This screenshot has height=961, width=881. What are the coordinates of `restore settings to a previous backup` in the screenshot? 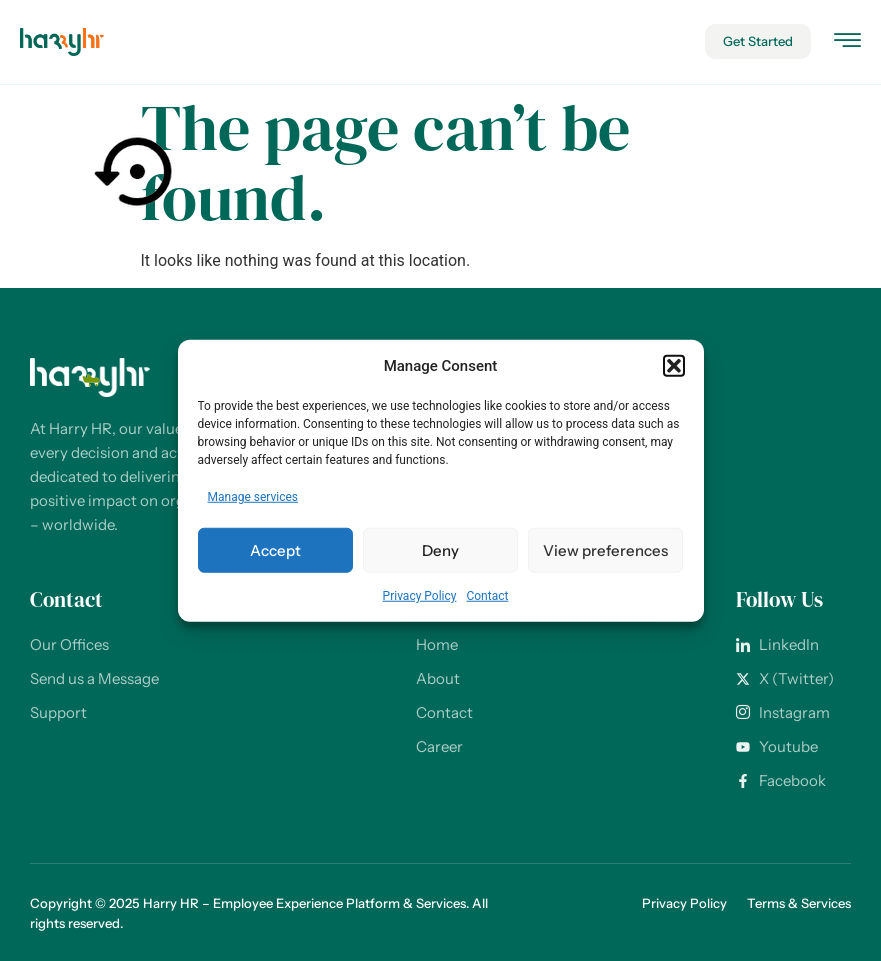 It's located at (137, 171).